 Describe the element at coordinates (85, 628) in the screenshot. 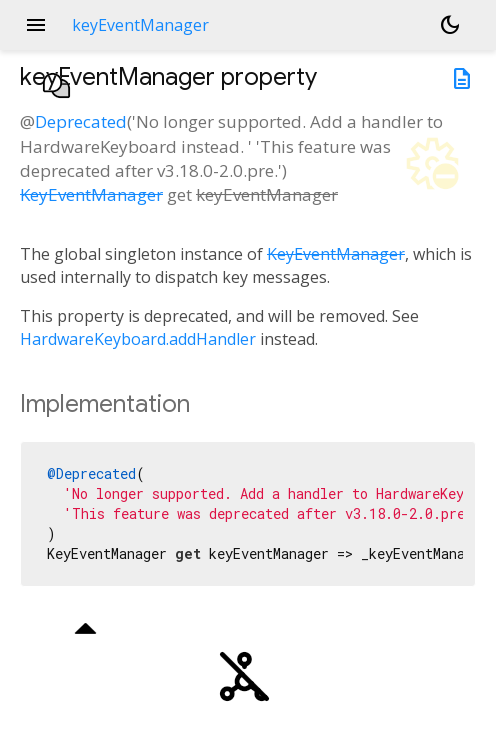

I see `collapse an expanded section or panel` at that location.